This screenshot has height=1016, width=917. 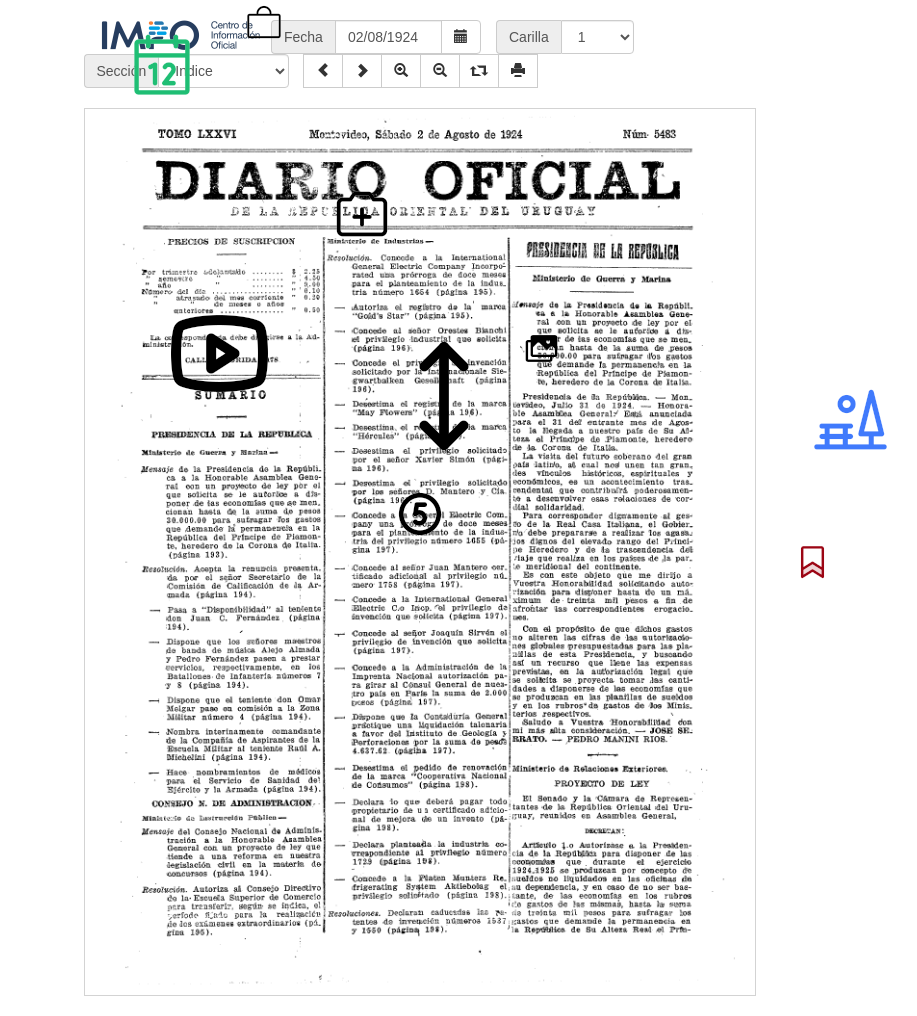 What do you see at coordinates (264, 24) in the screenshot?
I see `view your shopping bag` at bounding box center [264, 24].